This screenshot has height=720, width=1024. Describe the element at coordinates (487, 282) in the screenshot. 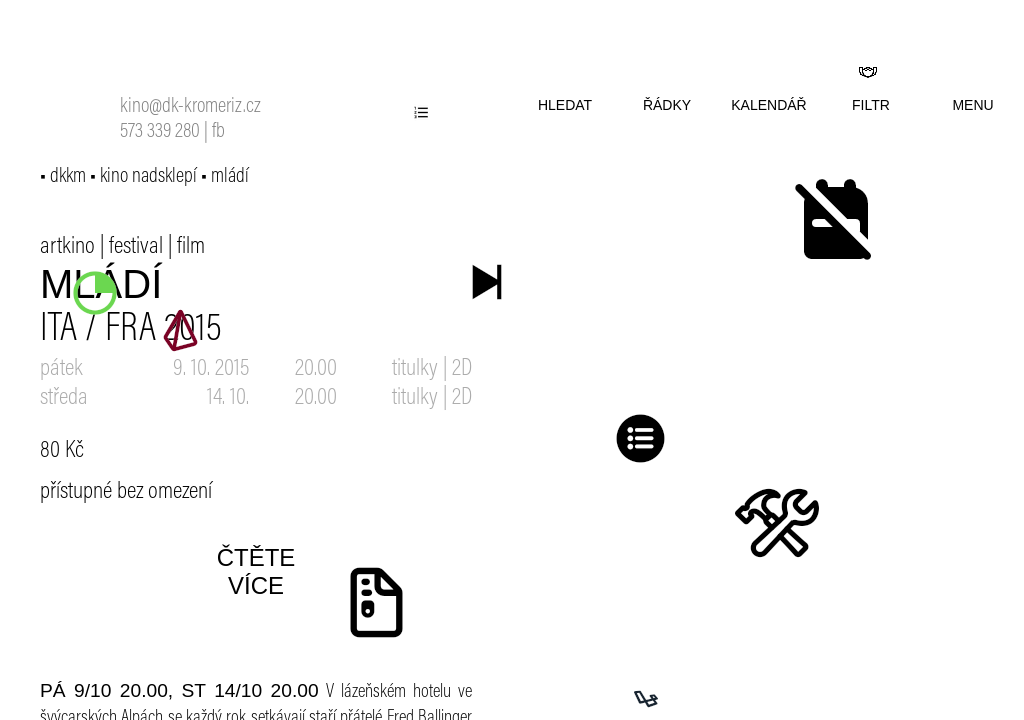

I see `skip to the next track` at that location.